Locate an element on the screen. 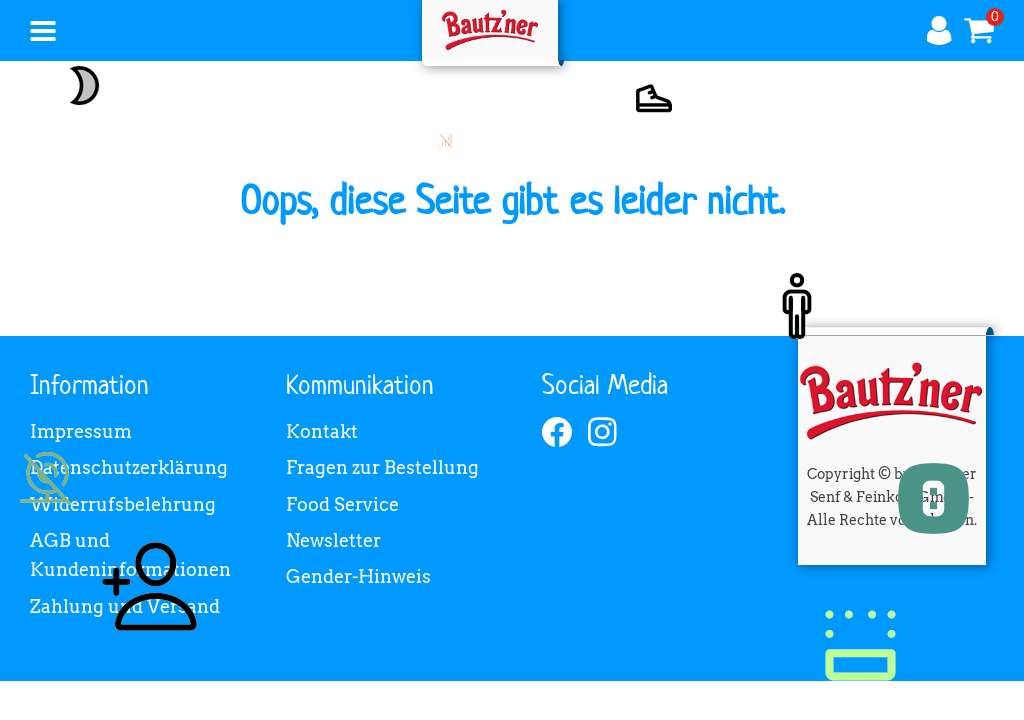 The image size is (1024, 720). toggle dark mode or night theme is located at coordinates (83, 85).